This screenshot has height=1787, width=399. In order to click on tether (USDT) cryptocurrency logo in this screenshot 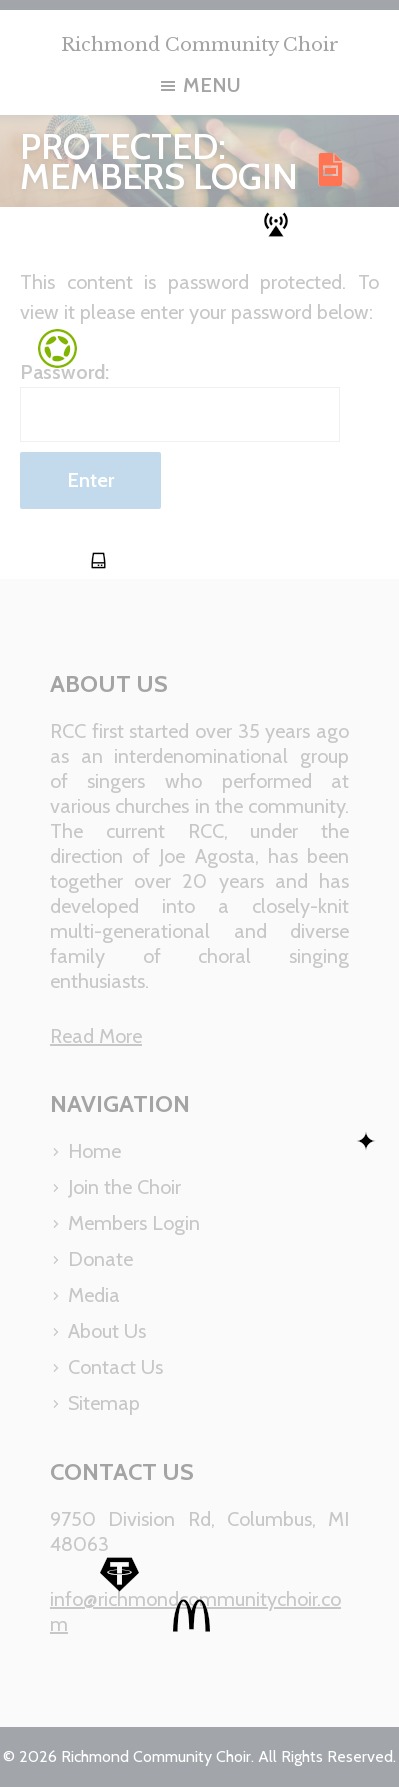, I will do `click(119, 1574)`.